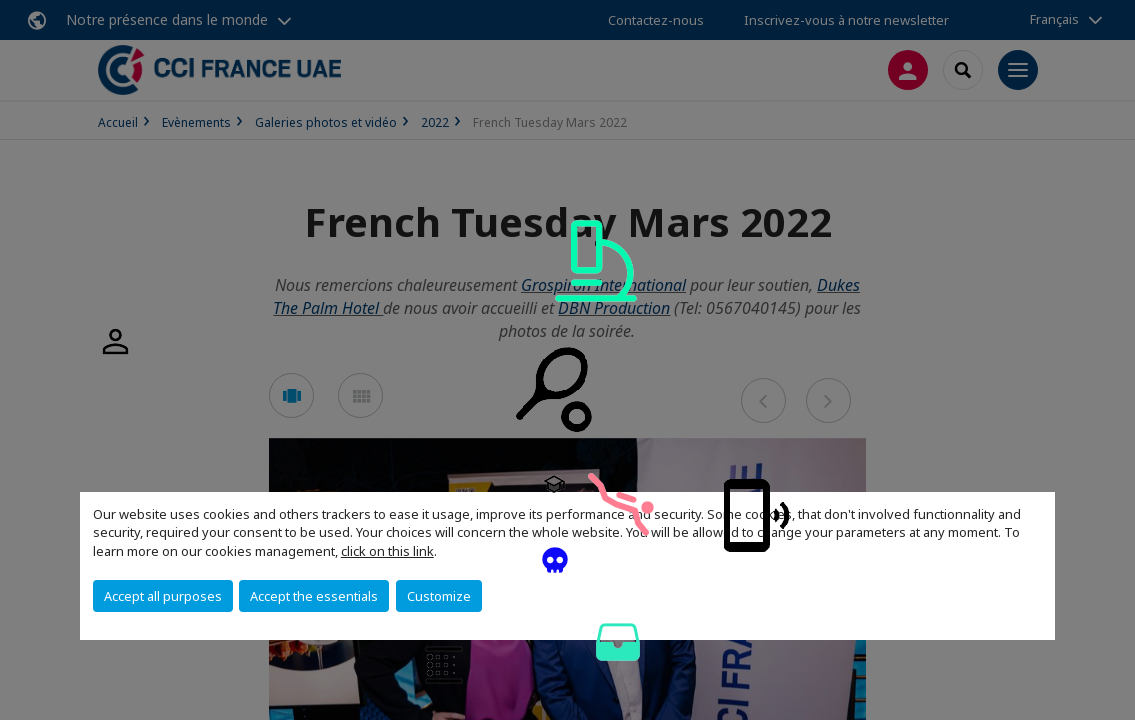  I want to click on browse scuba diving activities or lessons, so click(622, 507).